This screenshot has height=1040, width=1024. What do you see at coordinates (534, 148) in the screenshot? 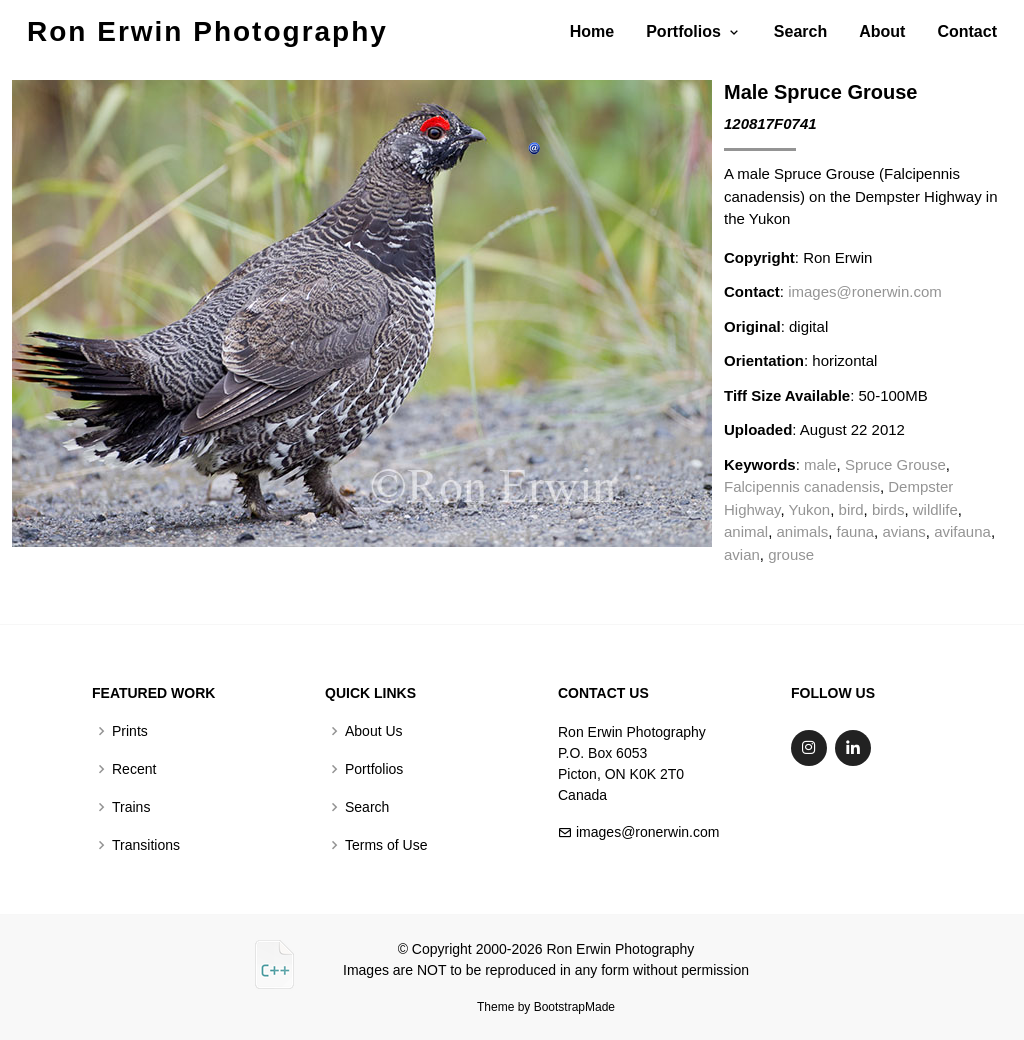
I see `access email account settings` at bounding box center [534, 148].